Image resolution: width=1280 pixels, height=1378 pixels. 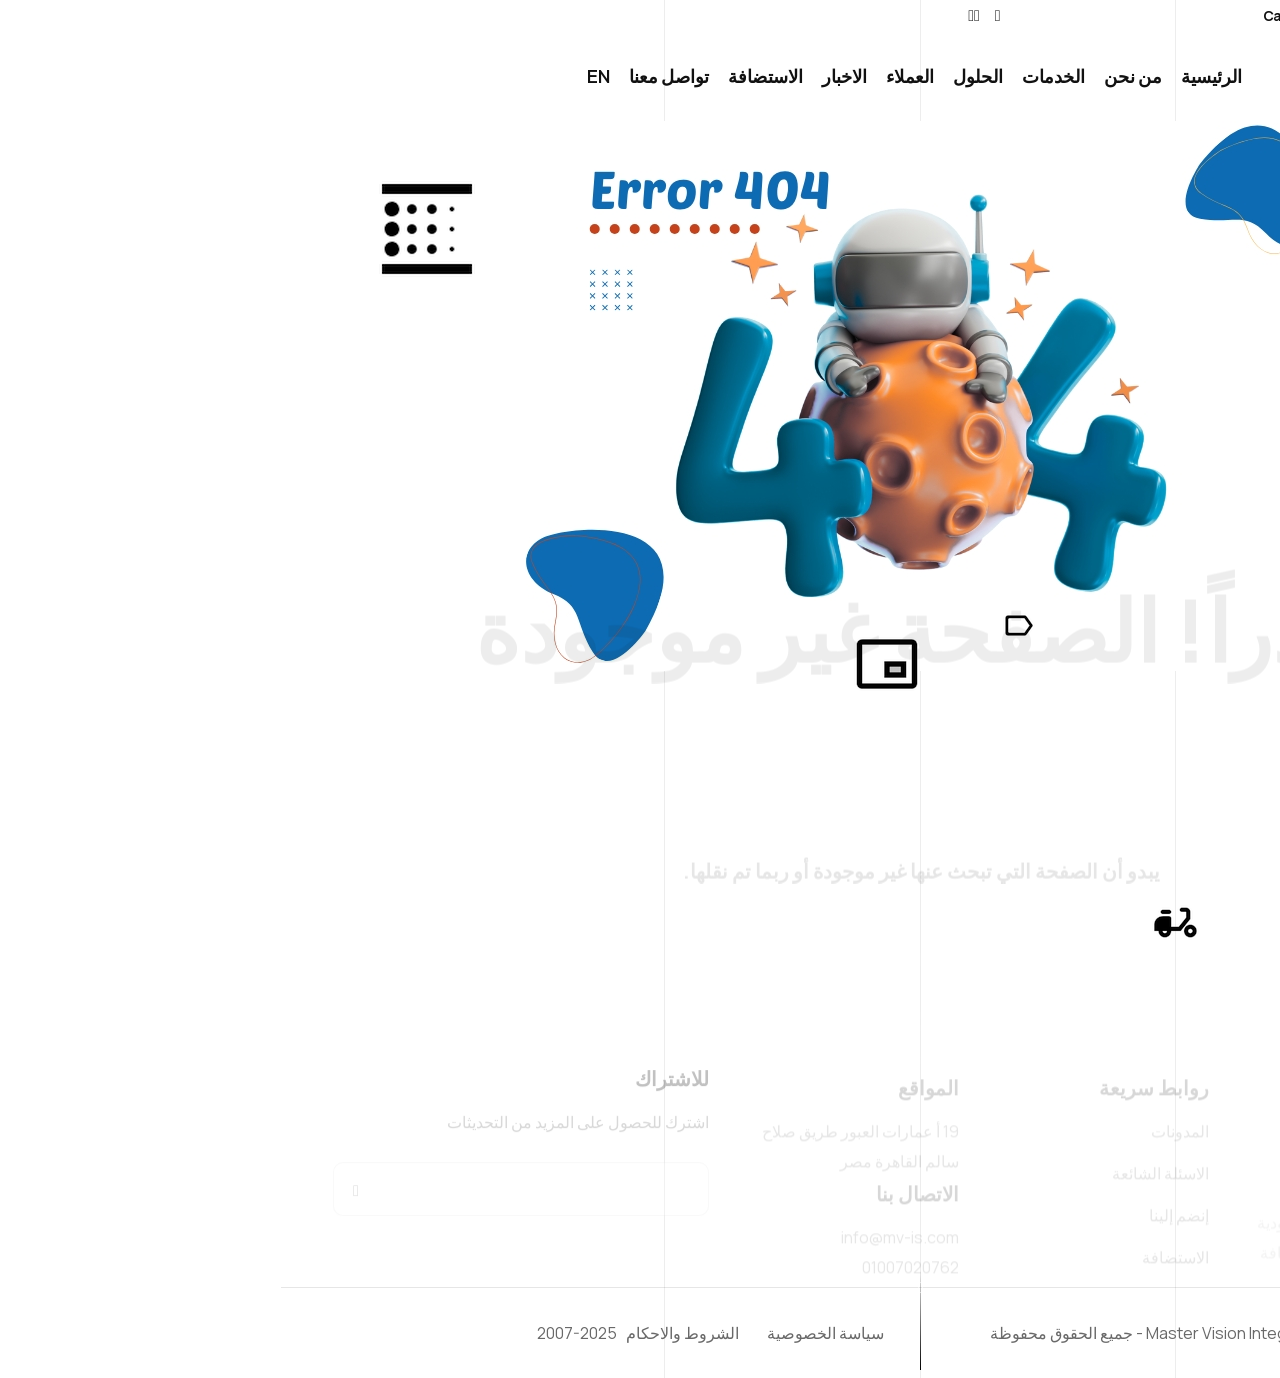 What do you see at coordinates (1175, 922) in the screenshot?
I see `select moped or scooter delivery option` at bounding box center [1175, 922].